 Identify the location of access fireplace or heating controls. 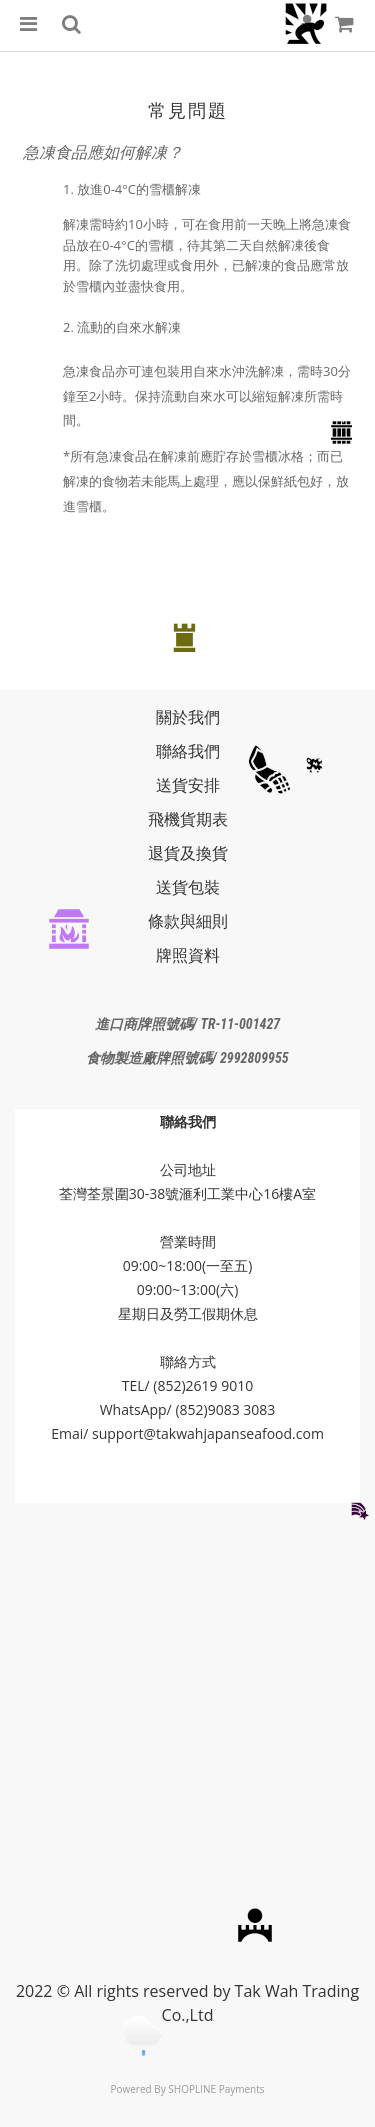
(69, 929).